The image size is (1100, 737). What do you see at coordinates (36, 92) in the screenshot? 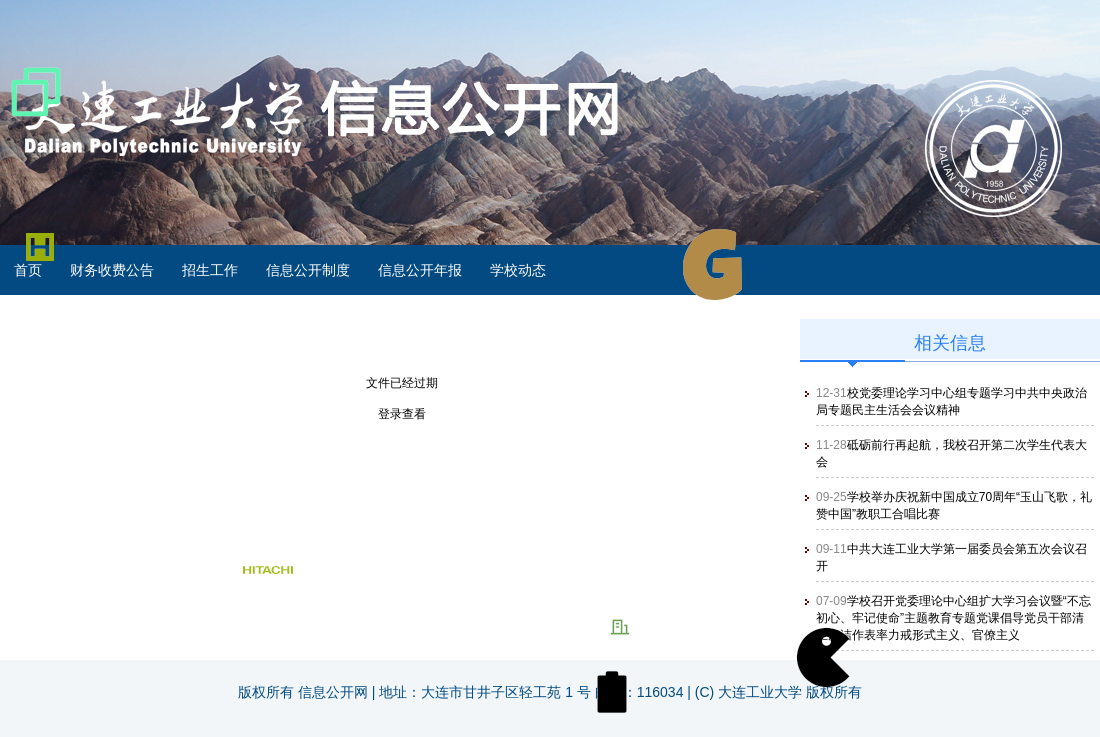
I see `view multiple unchecked items or tasks` at bounding box center [36, 92].